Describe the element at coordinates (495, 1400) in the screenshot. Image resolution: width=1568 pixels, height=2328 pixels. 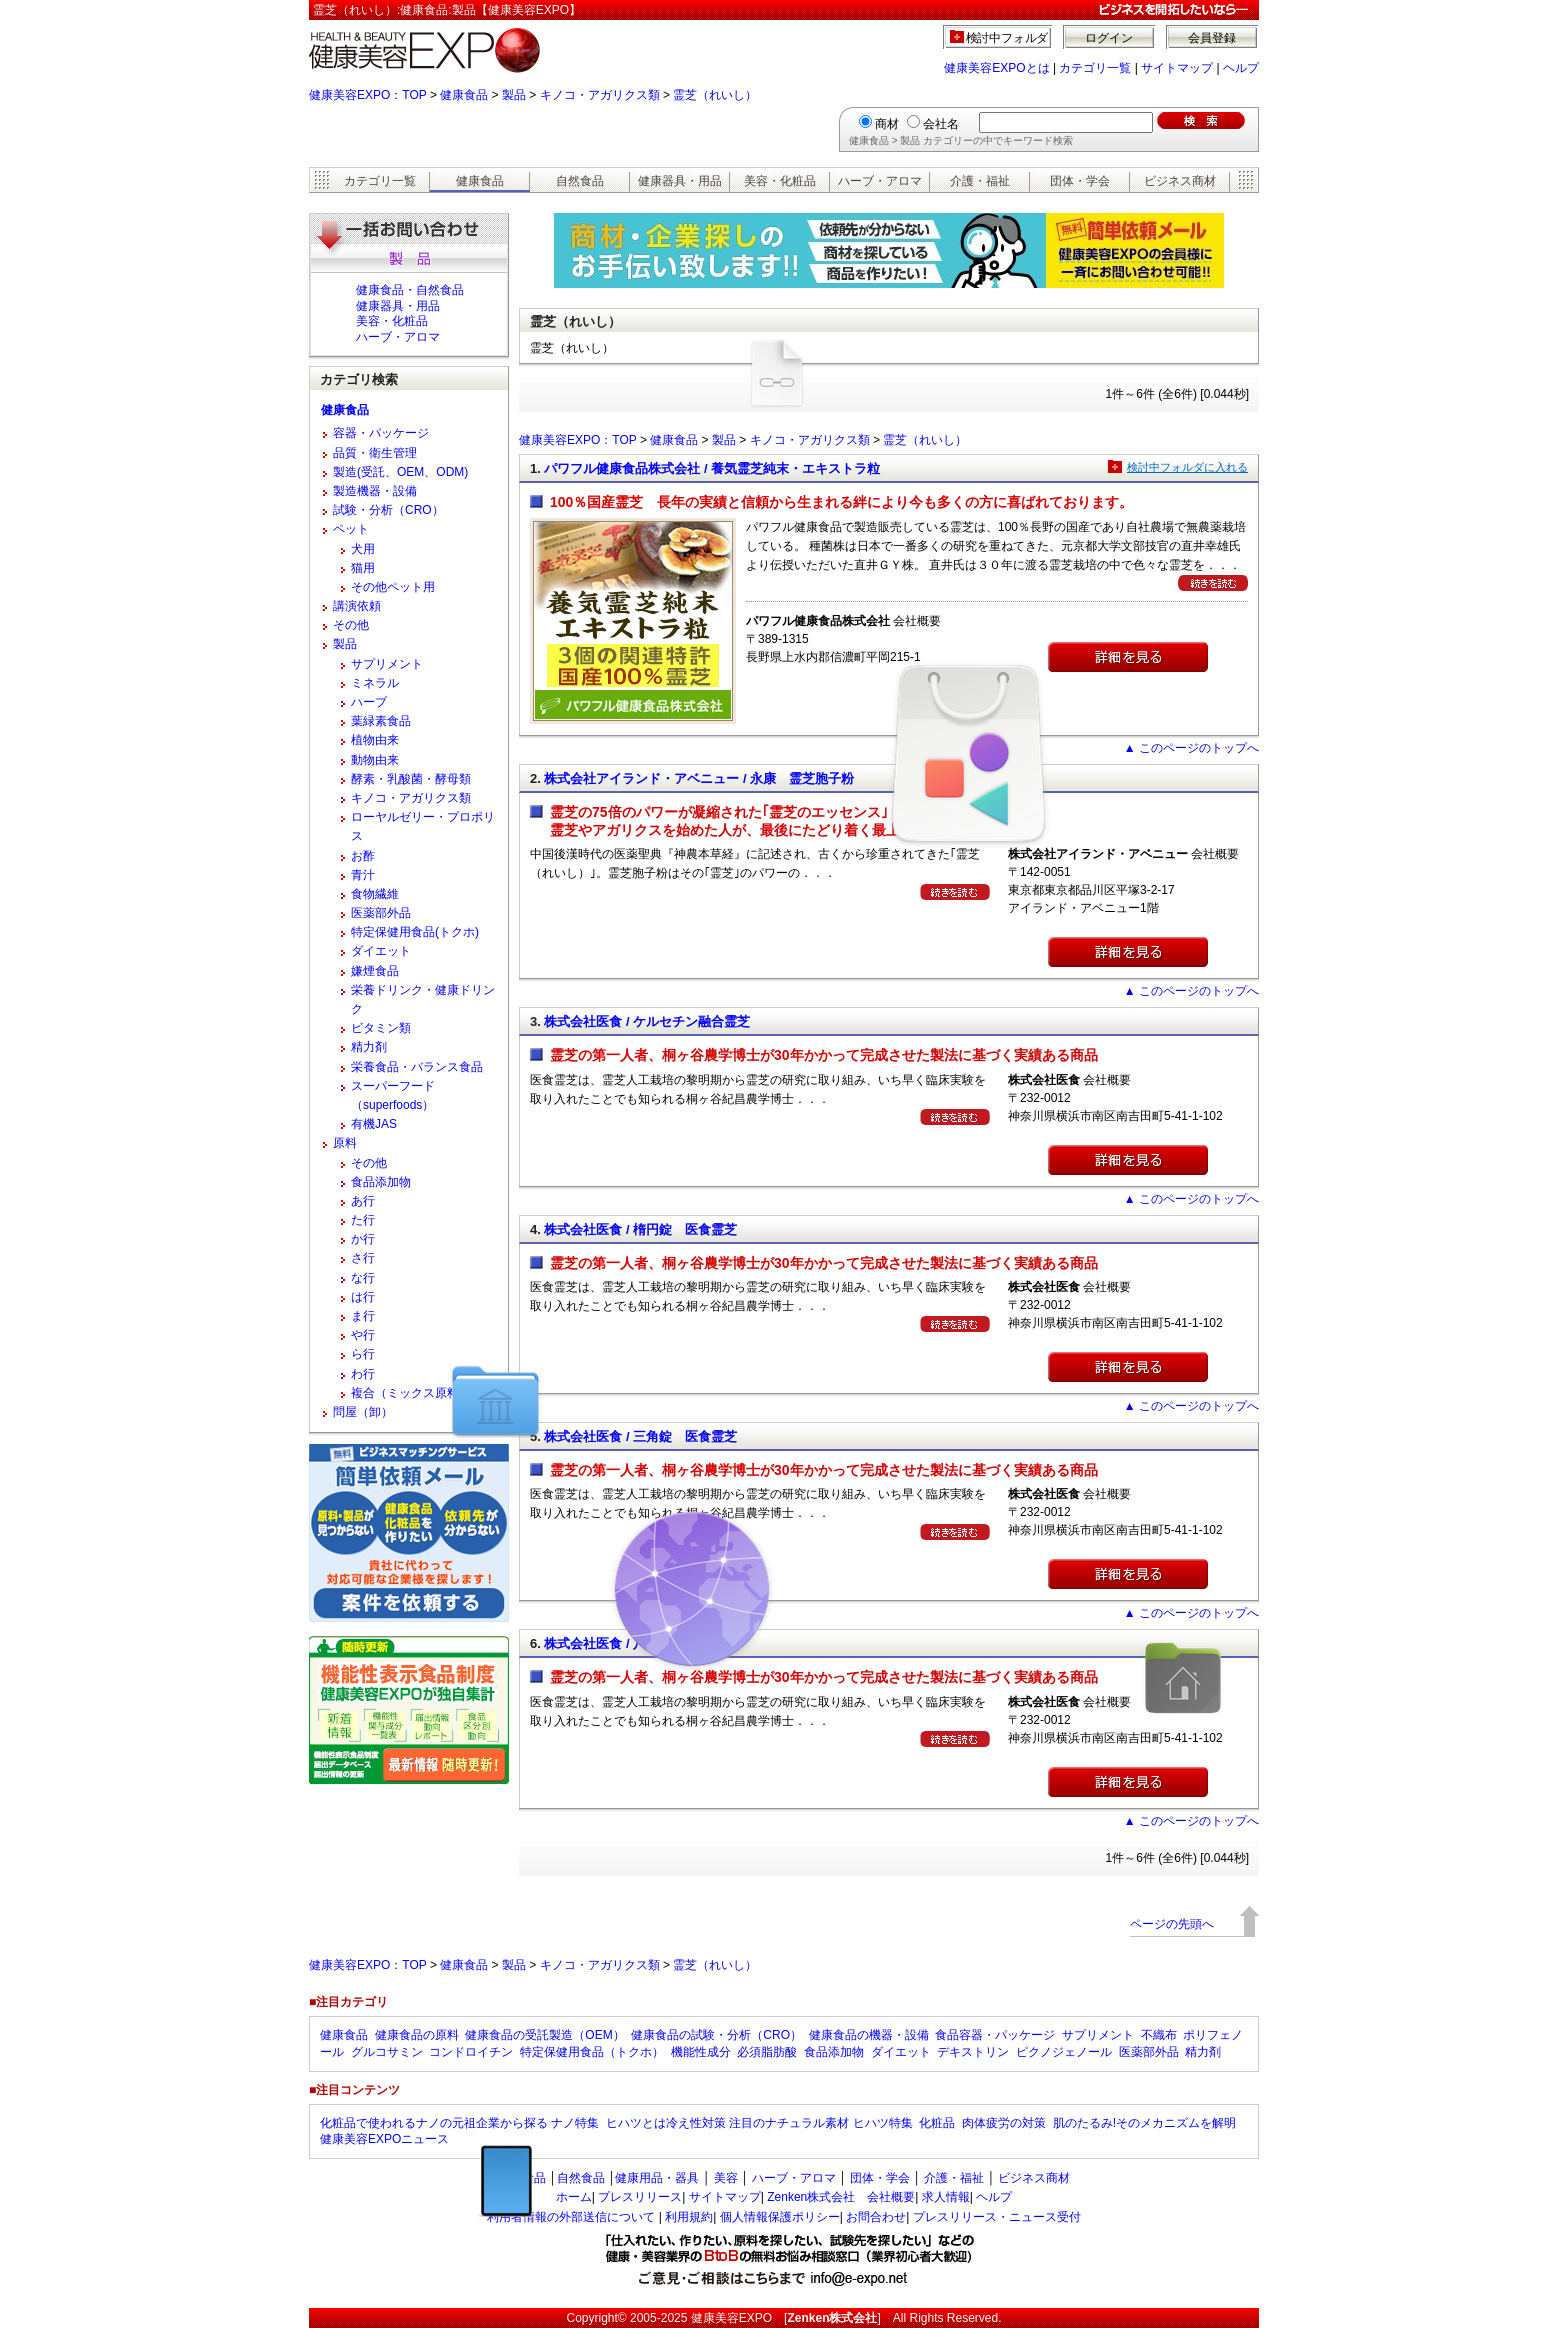
I see `open the system library folder` at that location.